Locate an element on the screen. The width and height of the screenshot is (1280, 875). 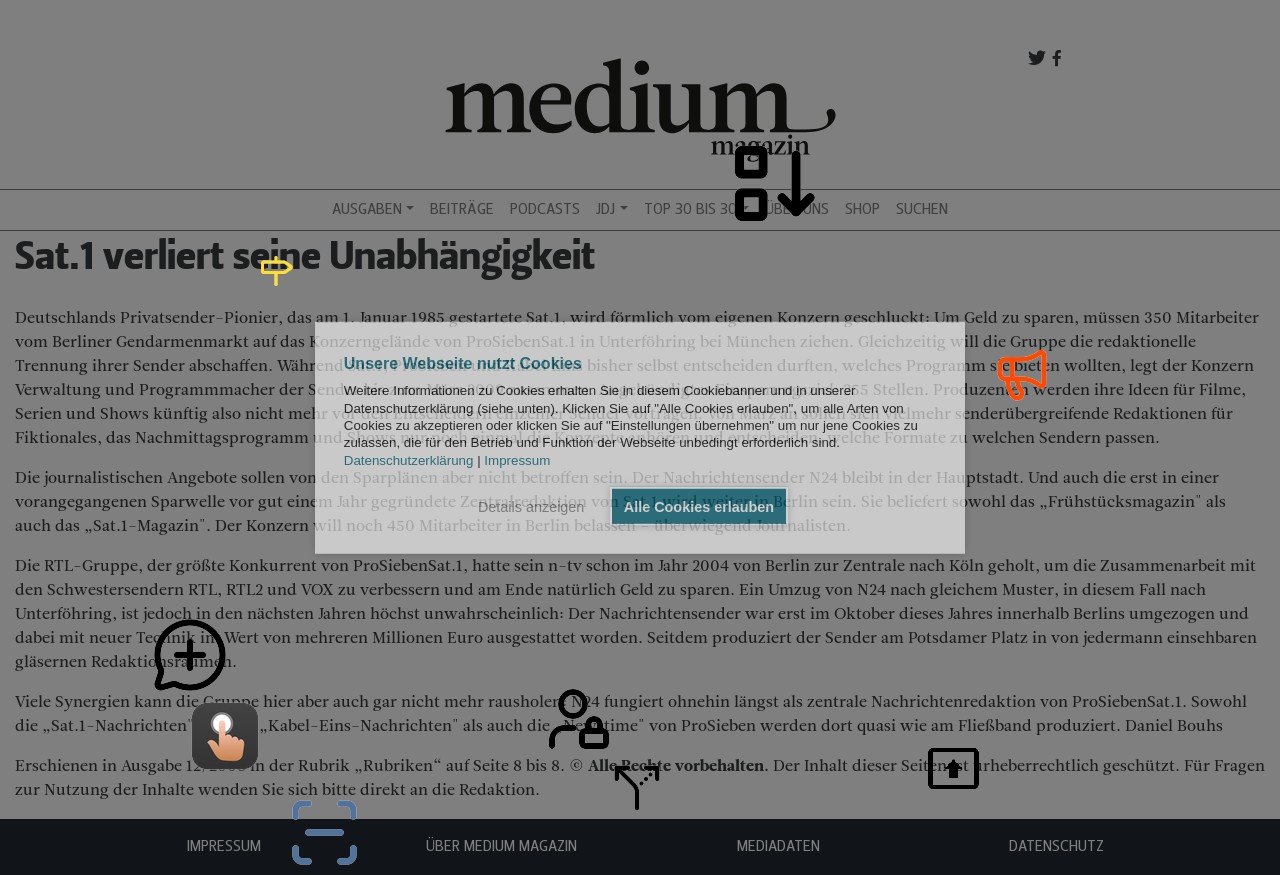
make an announcement or broadcast is located at coordinates (1022, 374).